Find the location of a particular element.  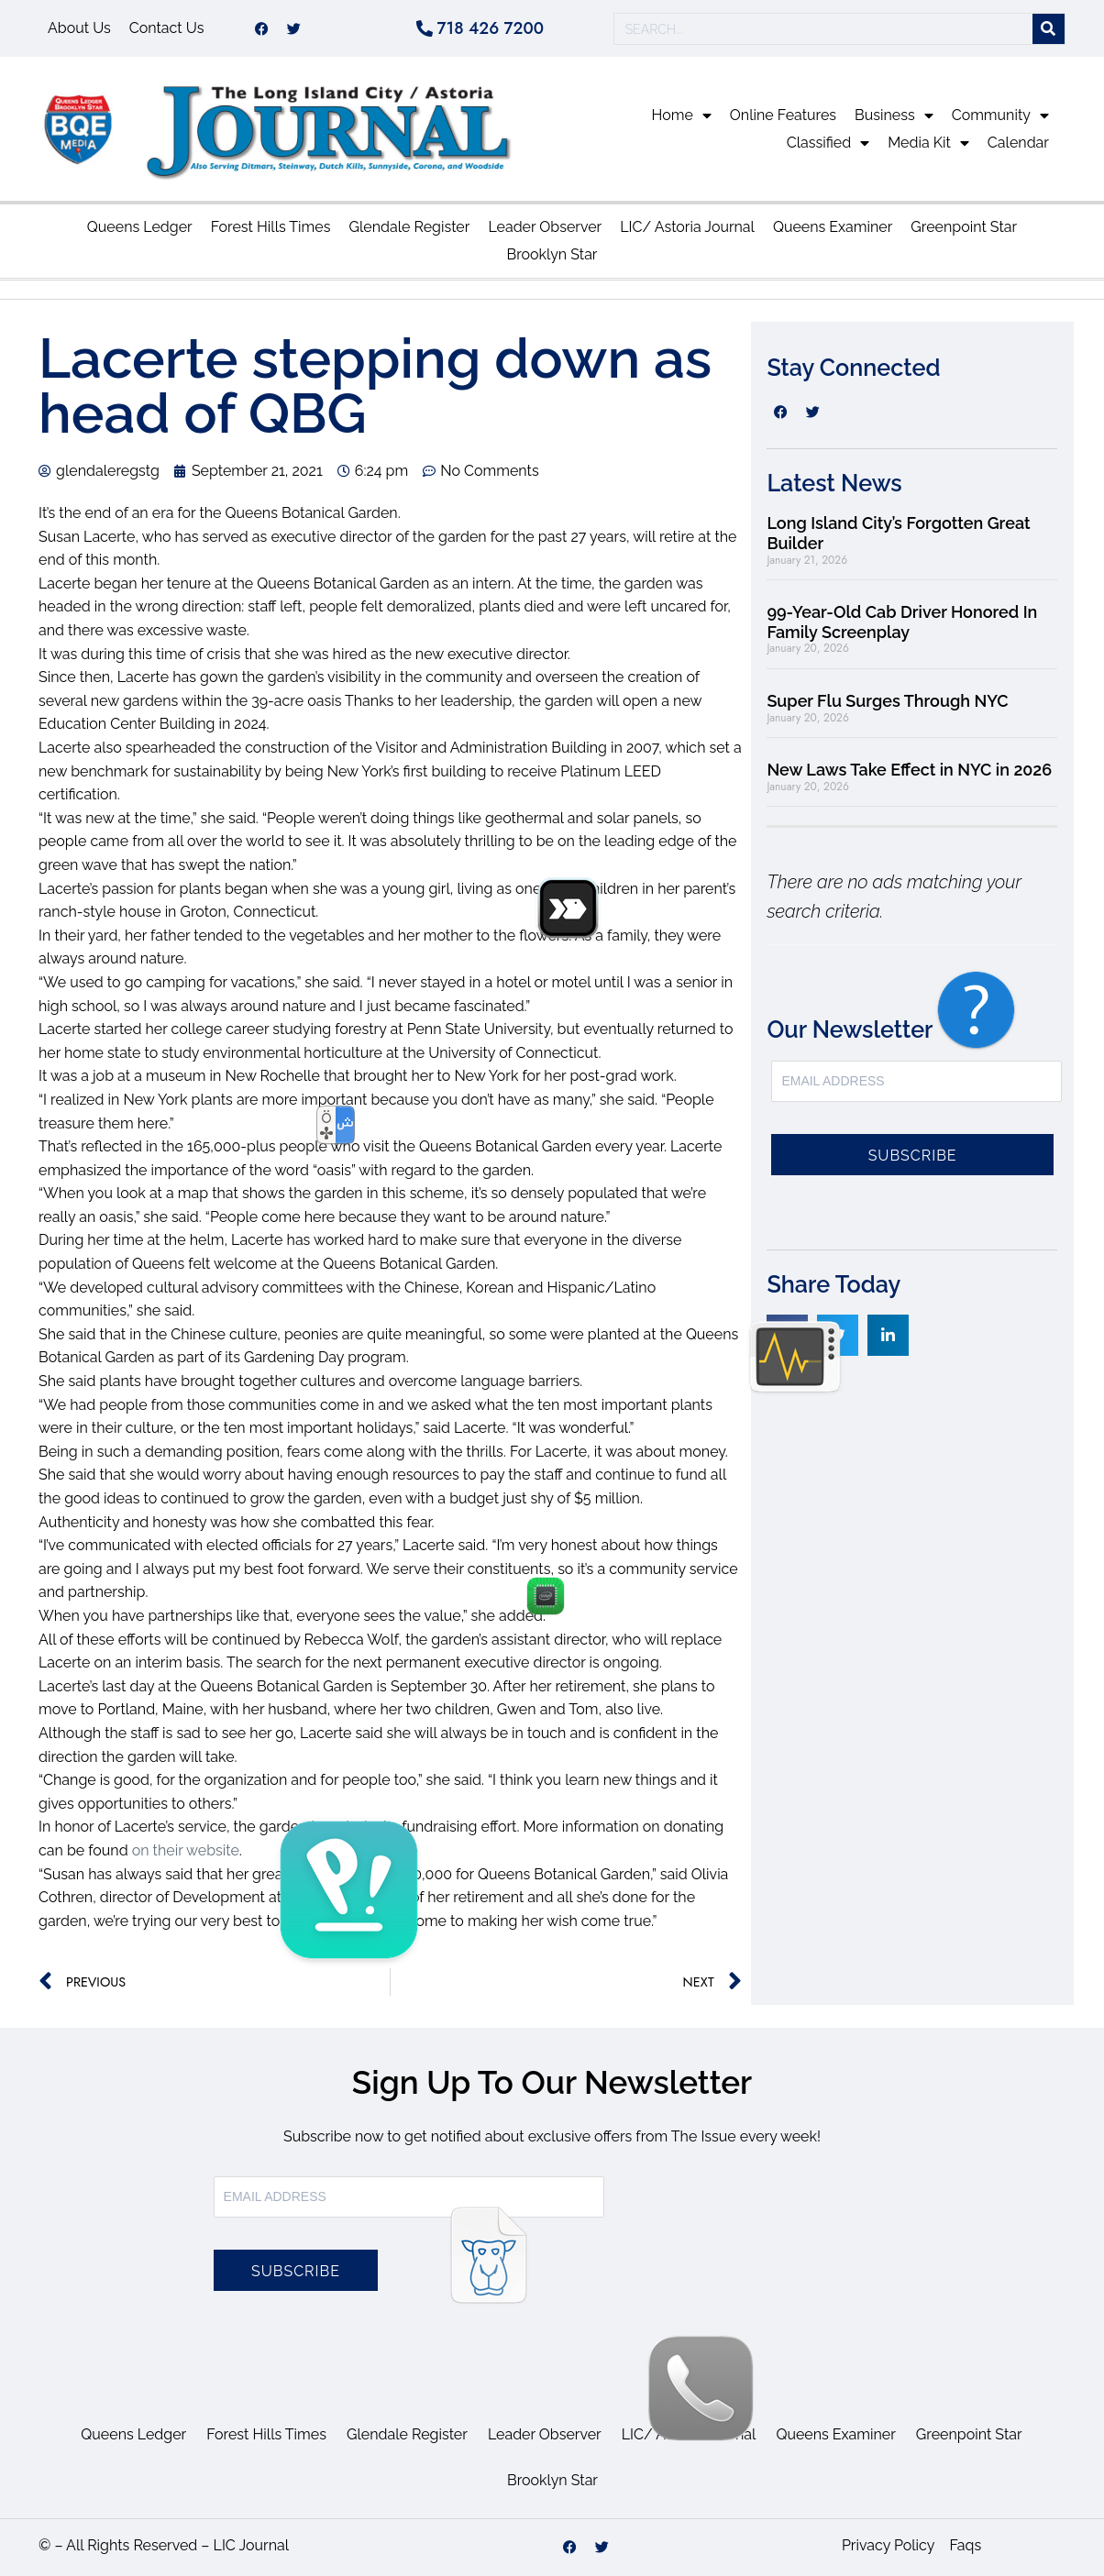

indicates help or additional information is available is located at coordinates (976, 1009).